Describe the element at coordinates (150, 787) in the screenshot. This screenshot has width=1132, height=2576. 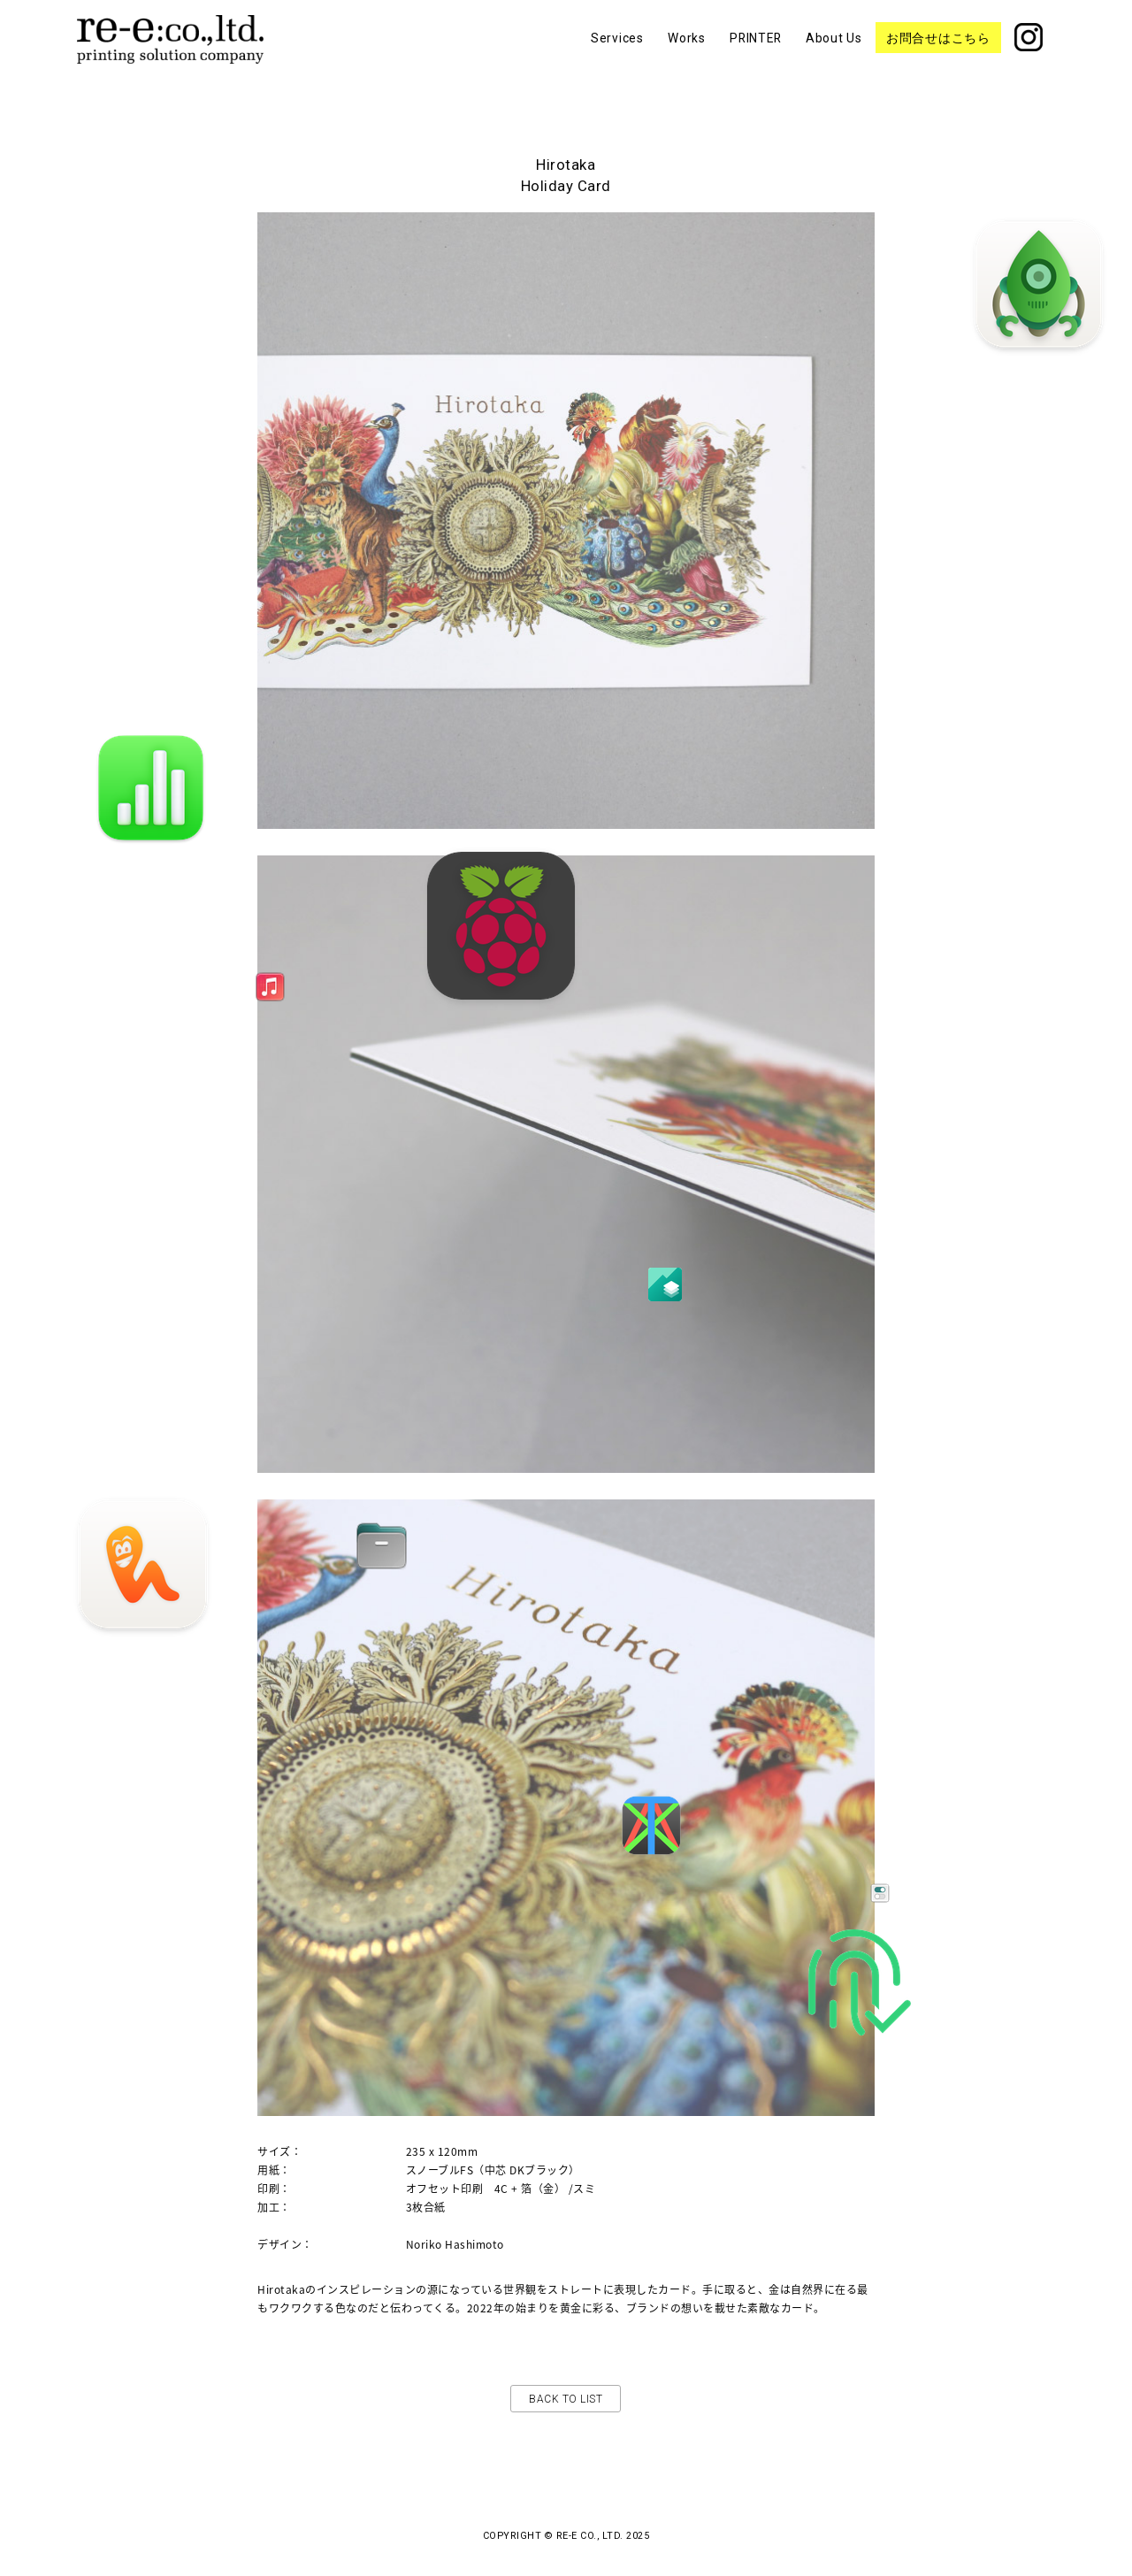
I see `open Numbers spreadsheet app` at that location.